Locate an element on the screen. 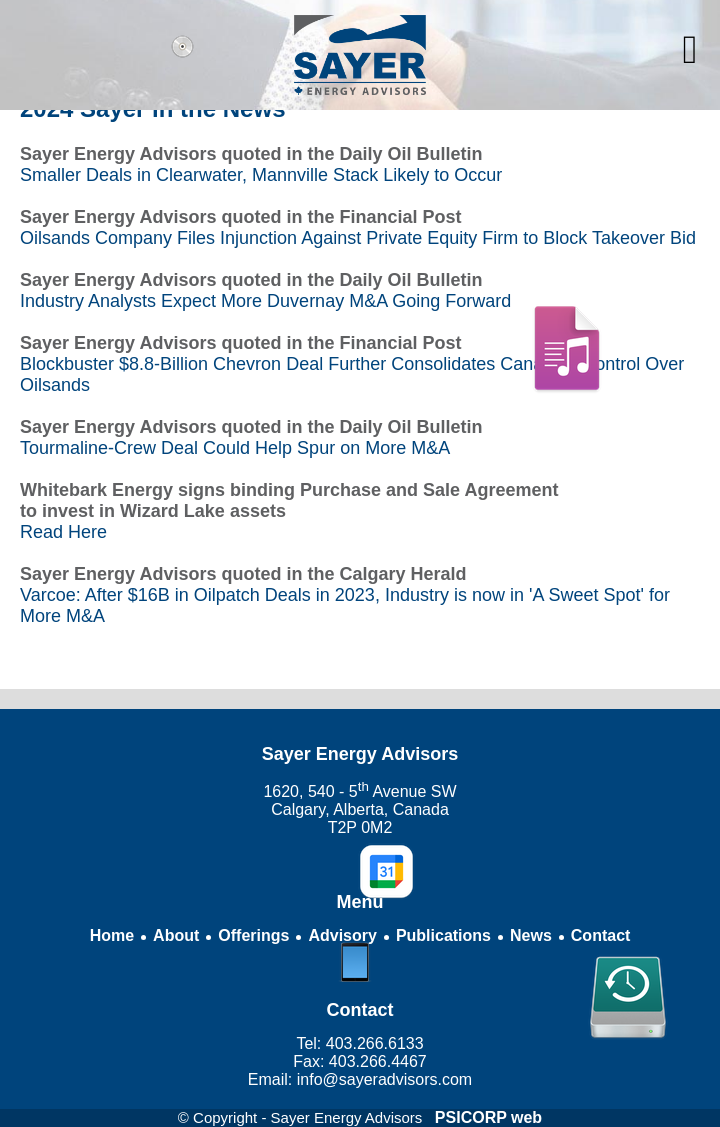 This screenshot has width=720, height=1127. indicates a connected iPad with cellular capability is located at coordinates (355, 962).